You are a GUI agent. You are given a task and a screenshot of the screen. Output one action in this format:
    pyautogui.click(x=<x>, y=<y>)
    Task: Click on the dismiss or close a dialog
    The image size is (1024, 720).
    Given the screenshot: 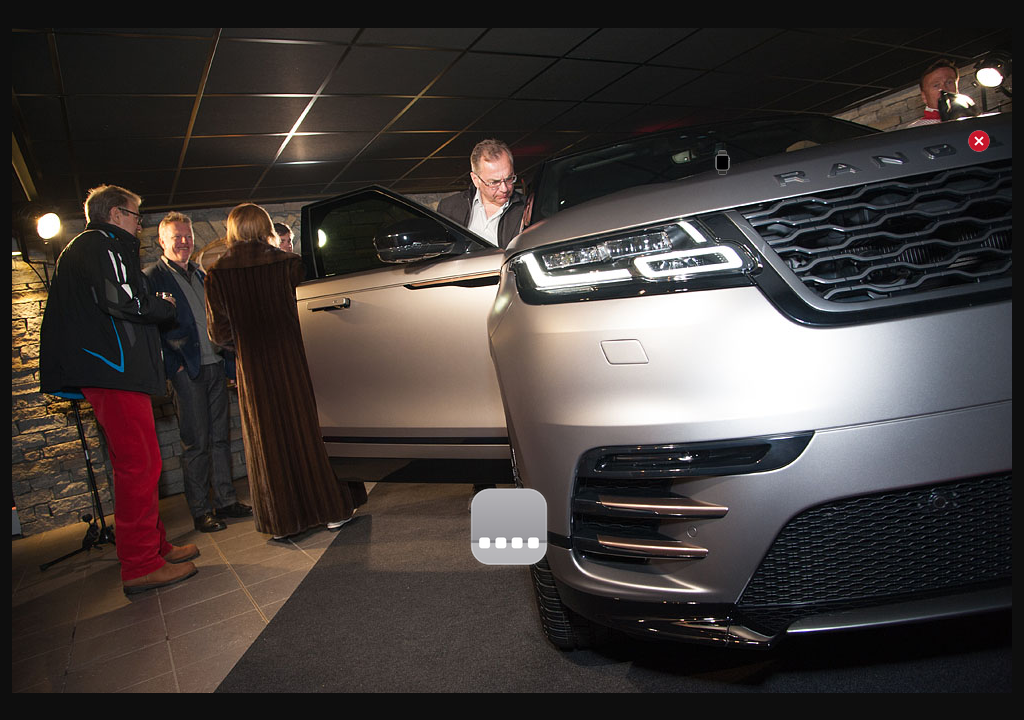 What is the action you would take?
    pyautogui.click(x=979, y=141)
    